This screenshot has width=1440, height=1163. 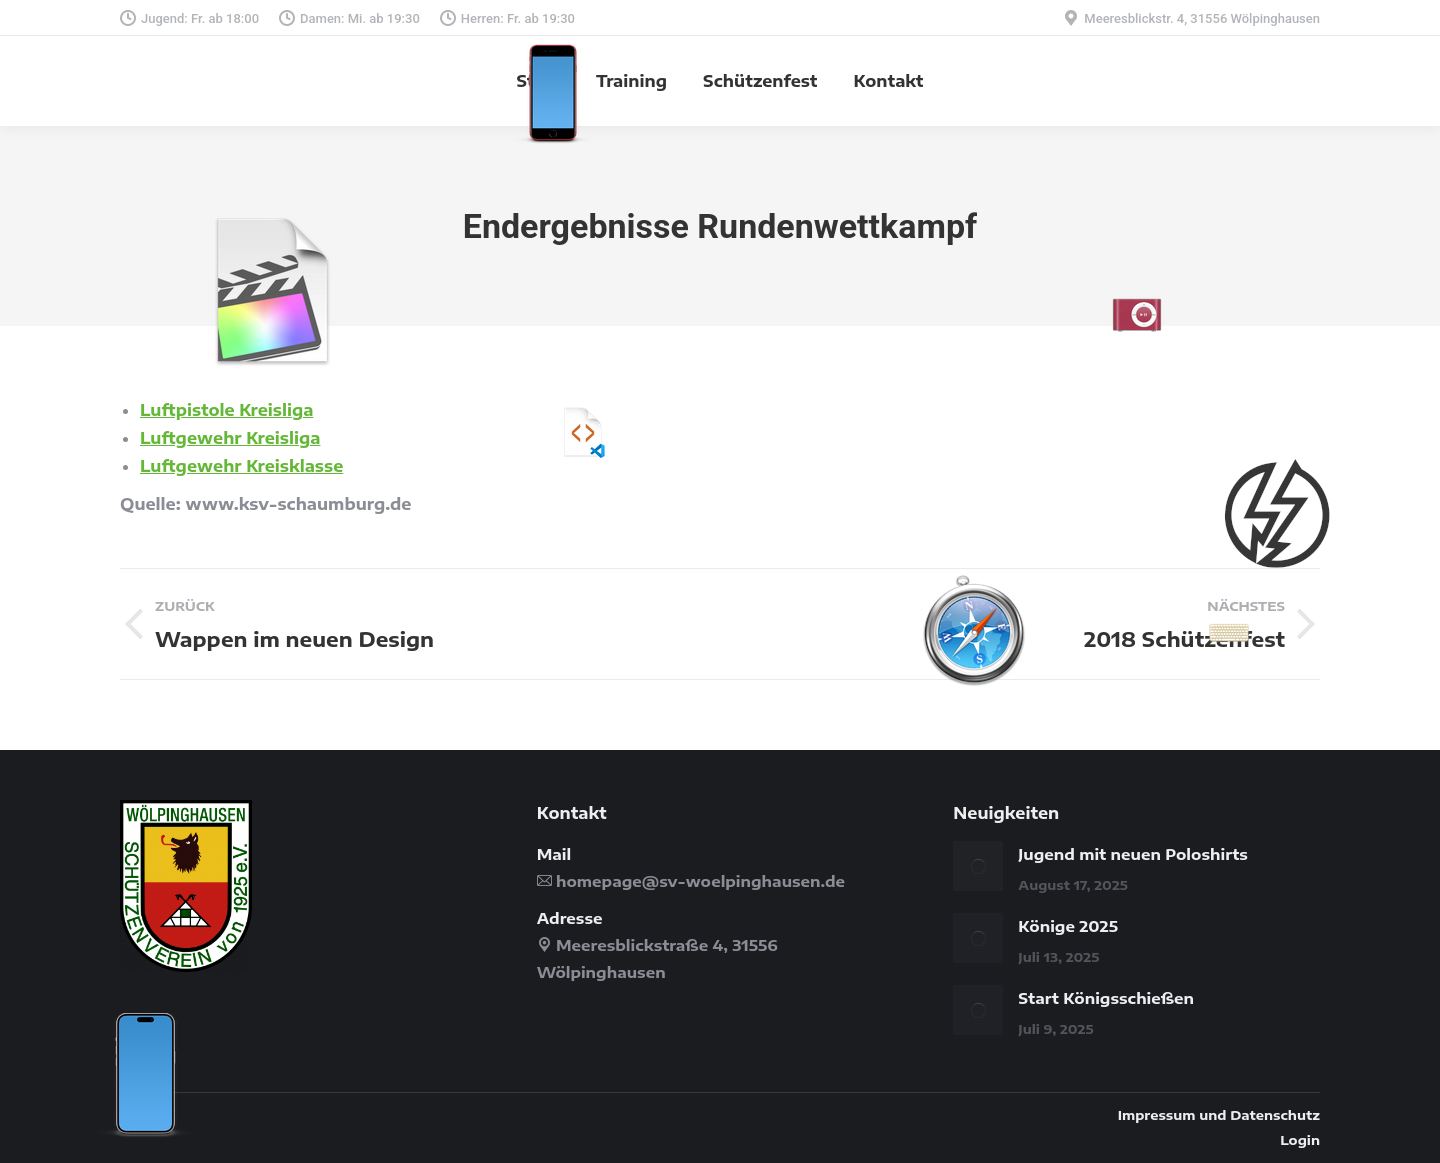 I want to click on create a new video project in iMovie, so click(x=272, y=293).